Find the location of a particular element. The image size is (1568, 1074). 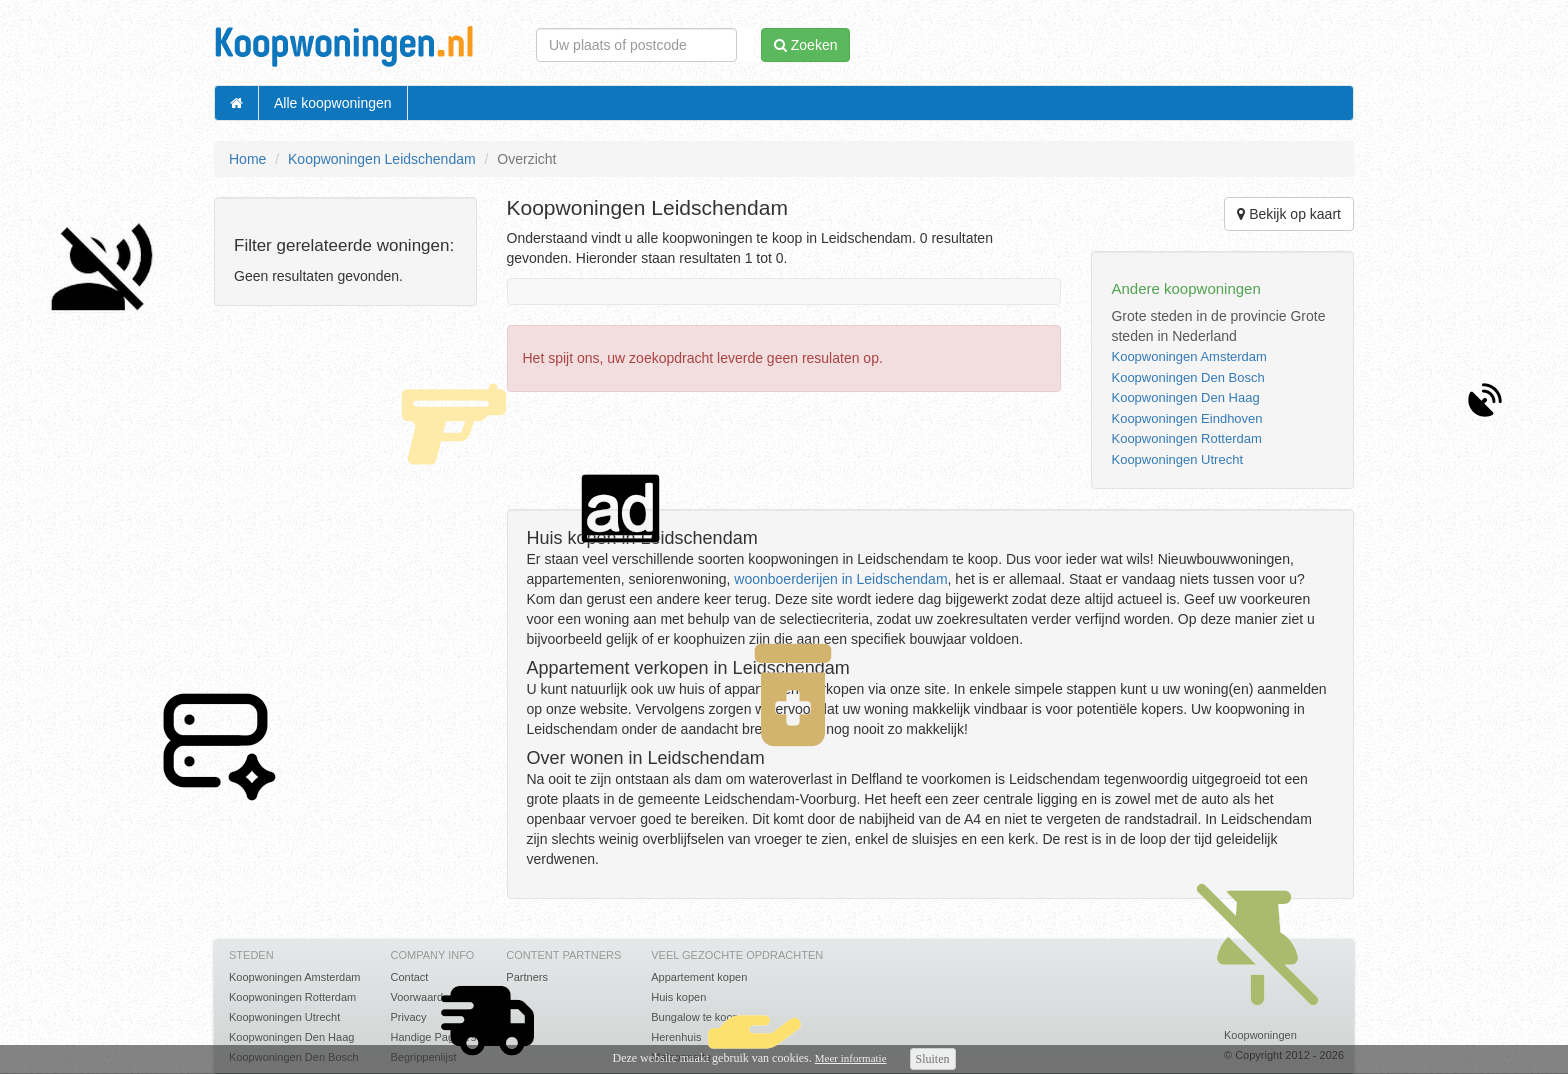

access AI-powered server features is located at coordinates (215, 740).